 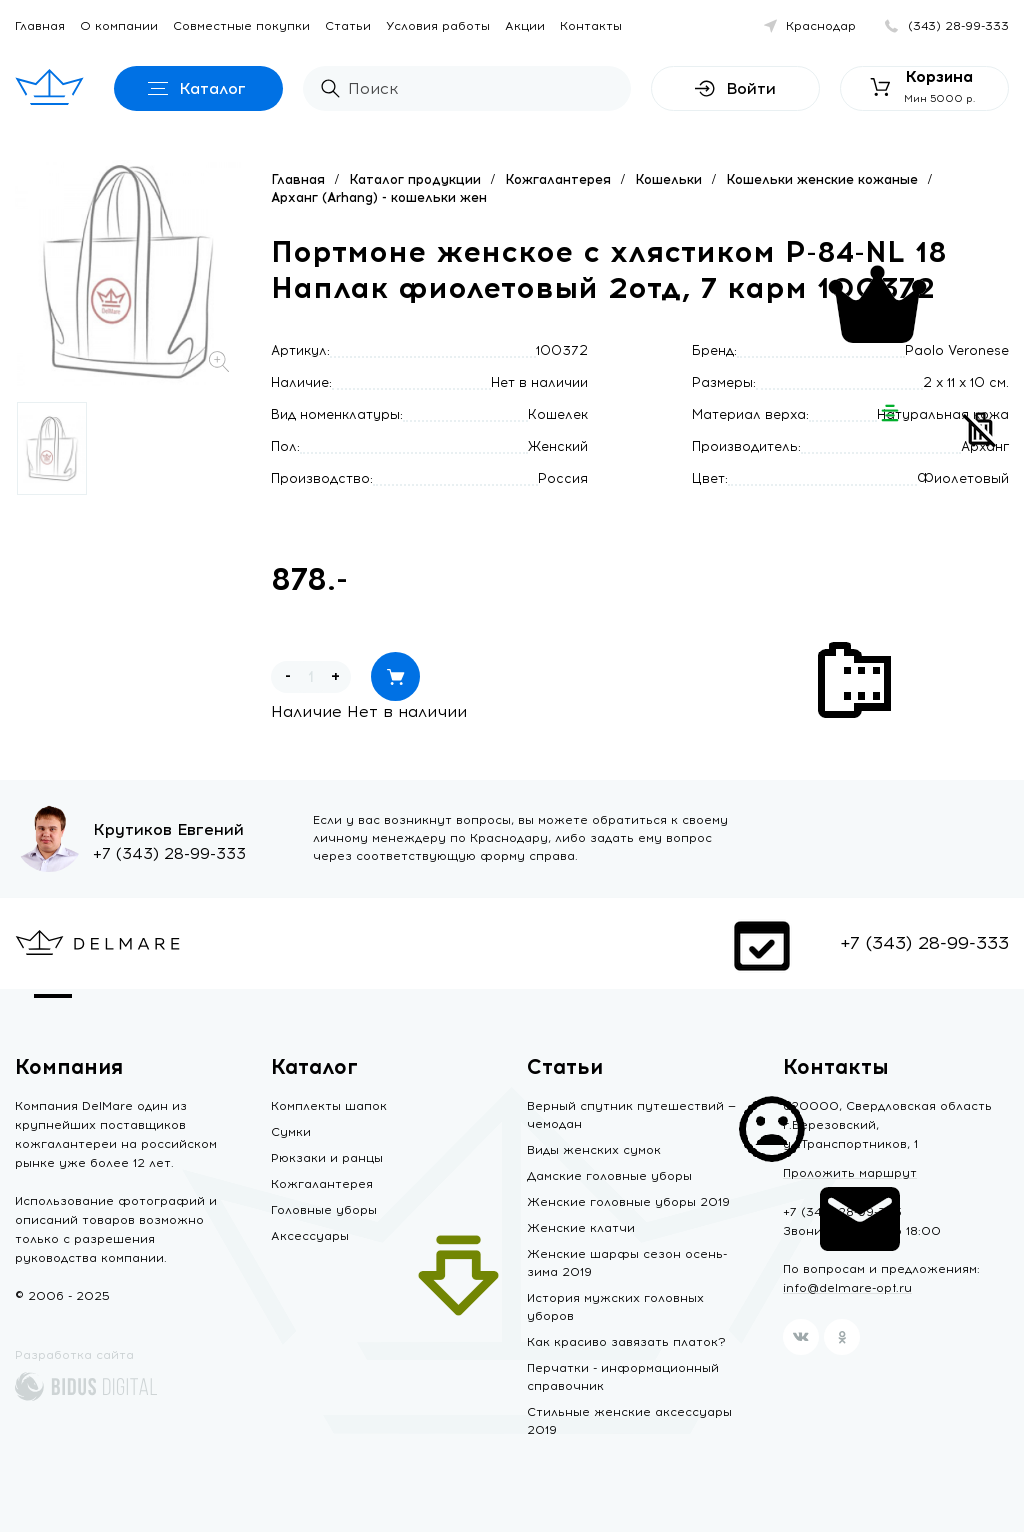 I want to click on domain verification complete, so click(x=762, y=946).